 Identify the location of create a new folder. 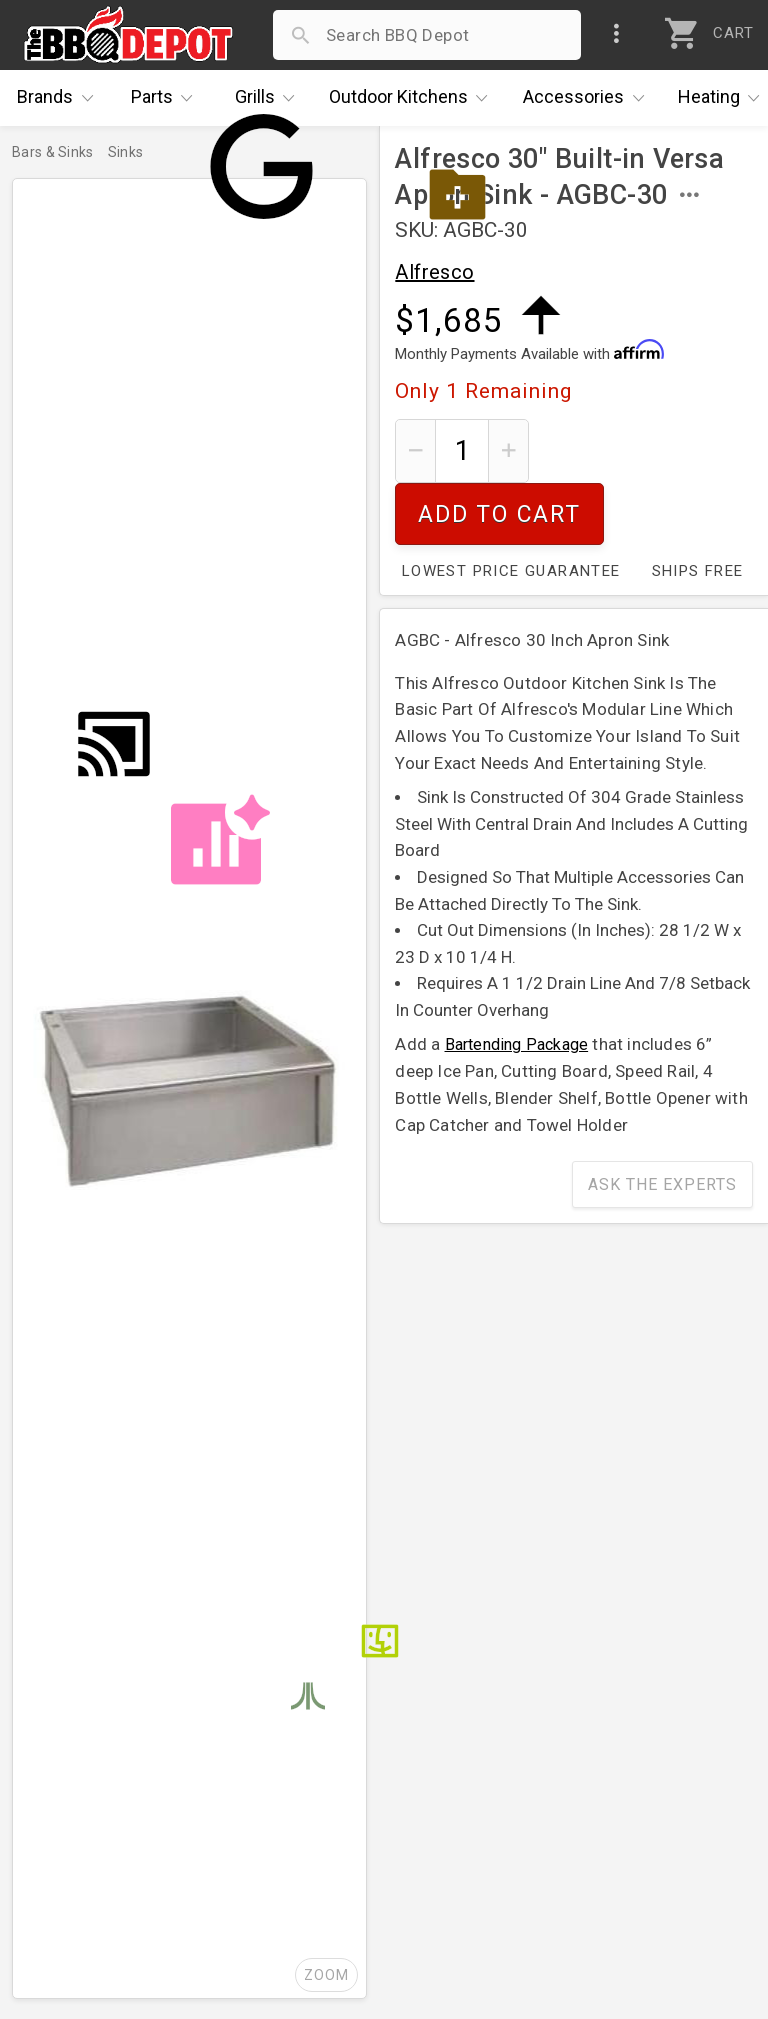
(457, 194).